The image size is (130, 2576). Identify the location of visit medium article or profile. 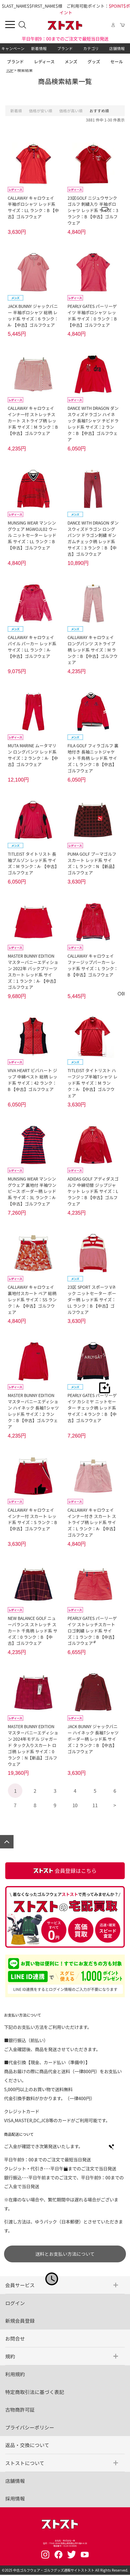
(121, 994).